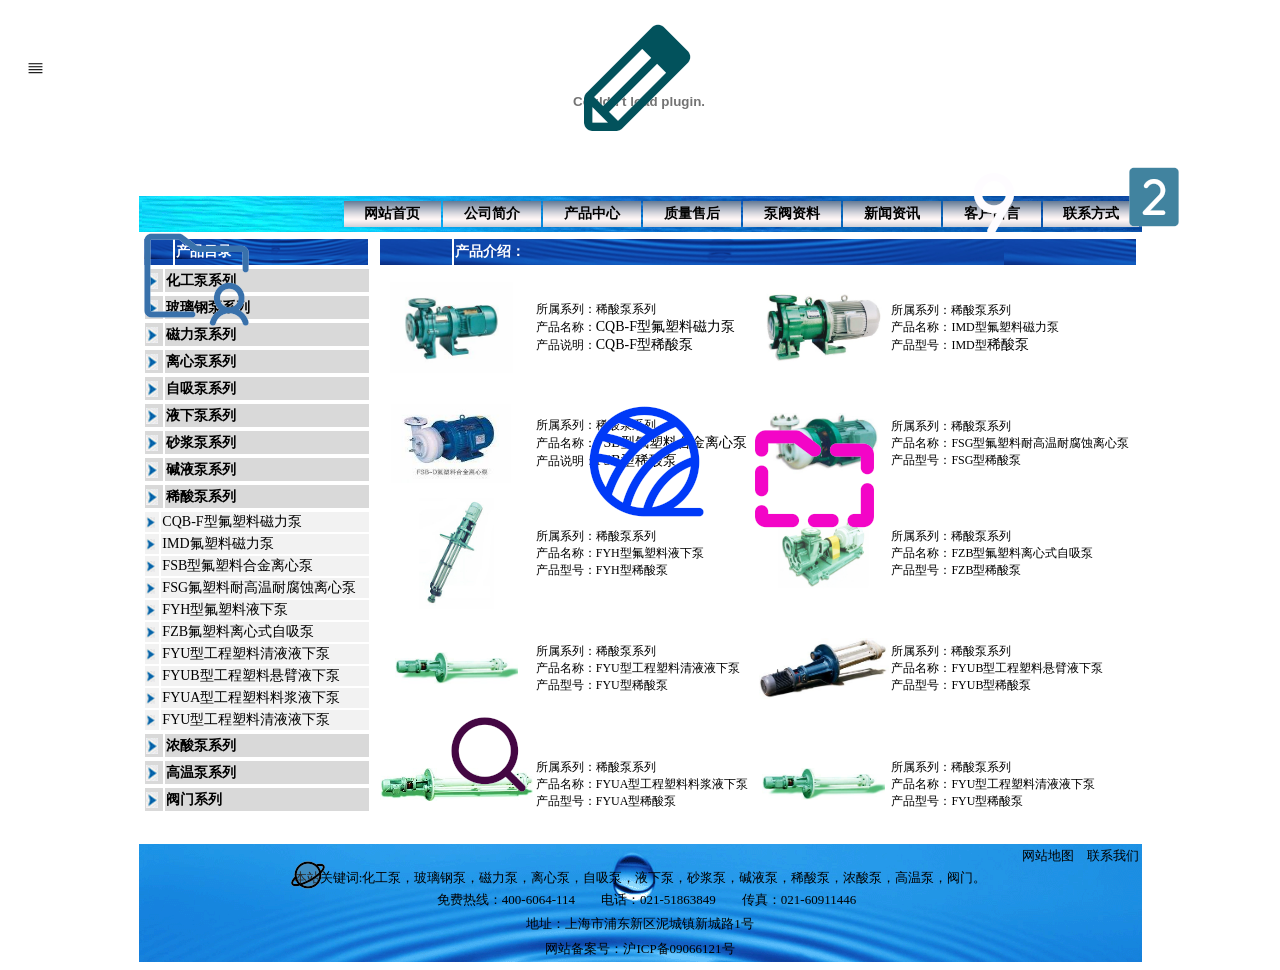 The height and width of the screenshot is (970, 1280). What do you see at coordinates (1154, 197) in the screenshot?
I see `indicates step two in a multi-step process` at bounding box center [1154, 197].